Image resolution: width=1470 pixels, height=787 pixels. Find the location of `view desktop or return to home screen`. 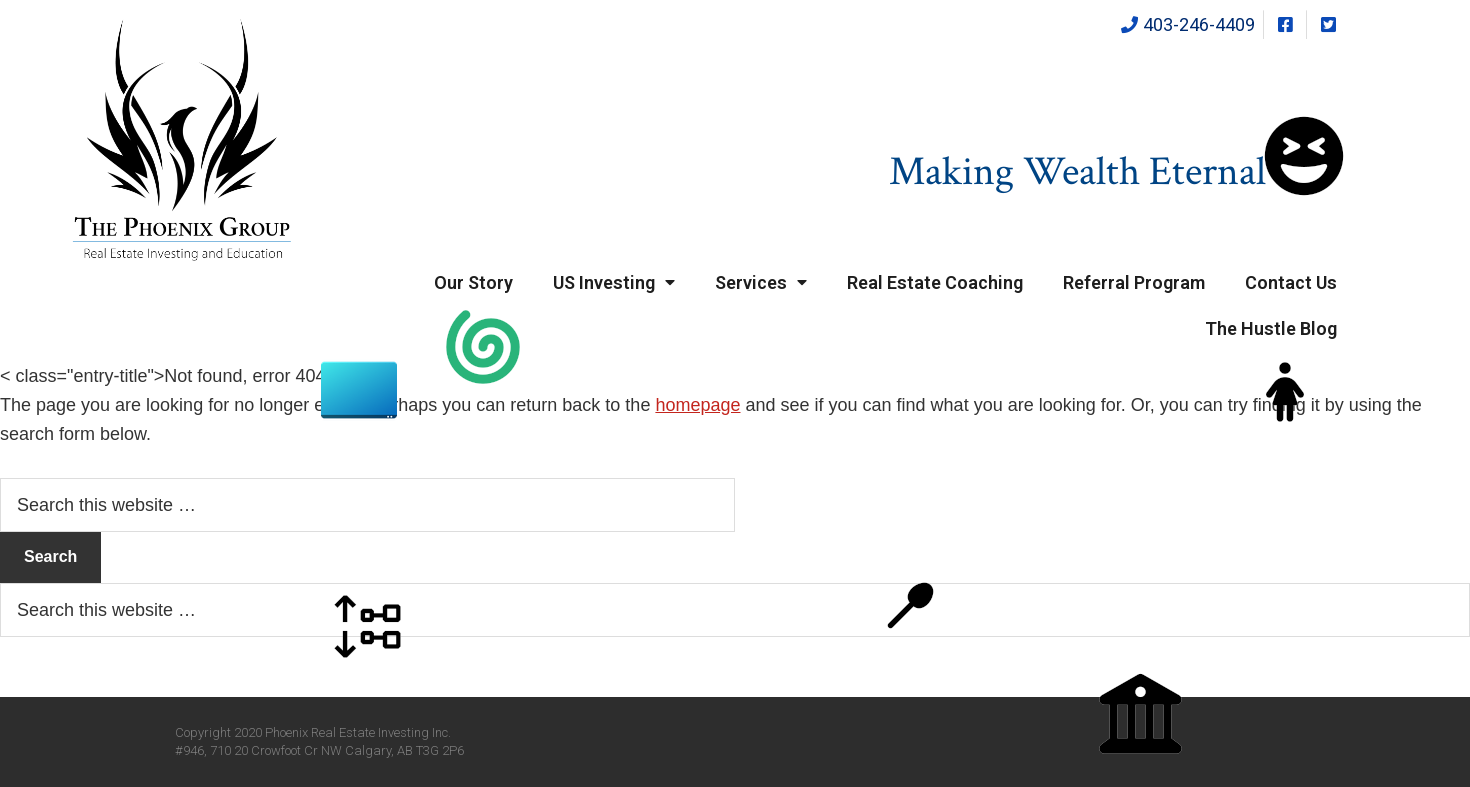

view desktop or return to home screen is located at coordinates (359, 390).